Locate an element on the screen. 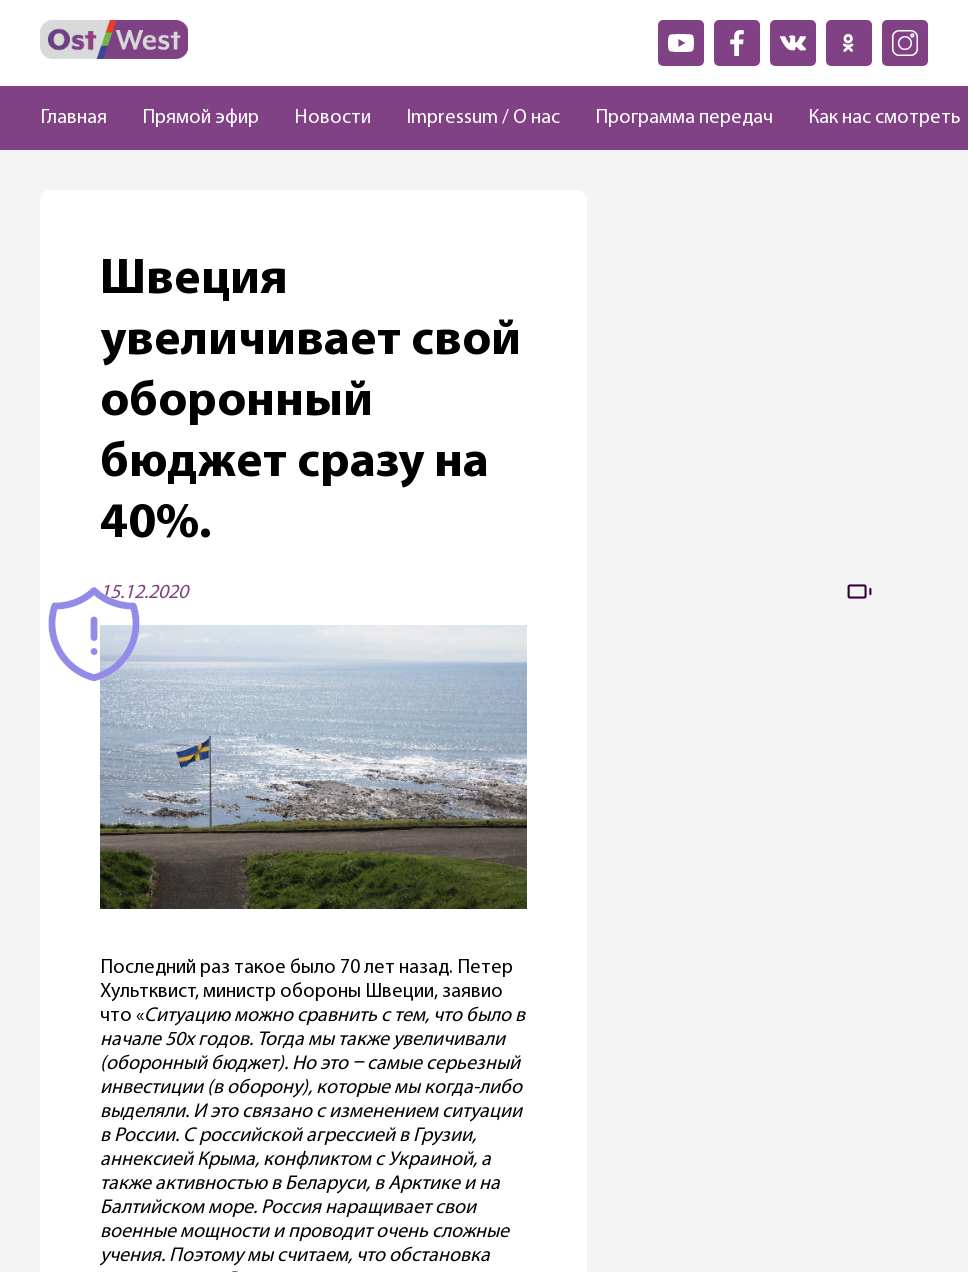 Image resolution: width=968 pixels, height=1272 pixels. security warning or alert detected is located at coordinates (94, 634).